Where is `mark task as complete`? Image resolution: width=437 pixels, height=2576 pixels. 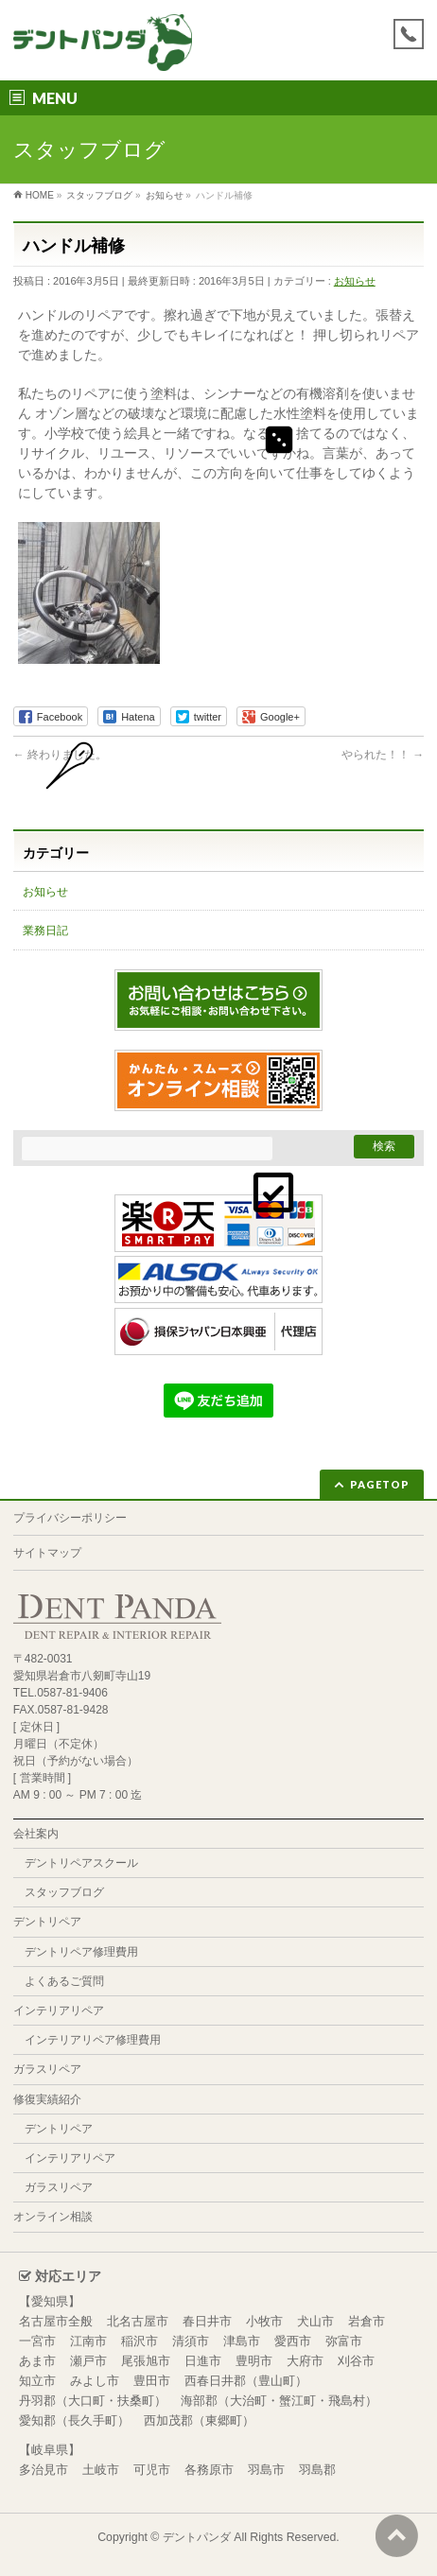 mark task as complete is located at coordinates (273, 1192).